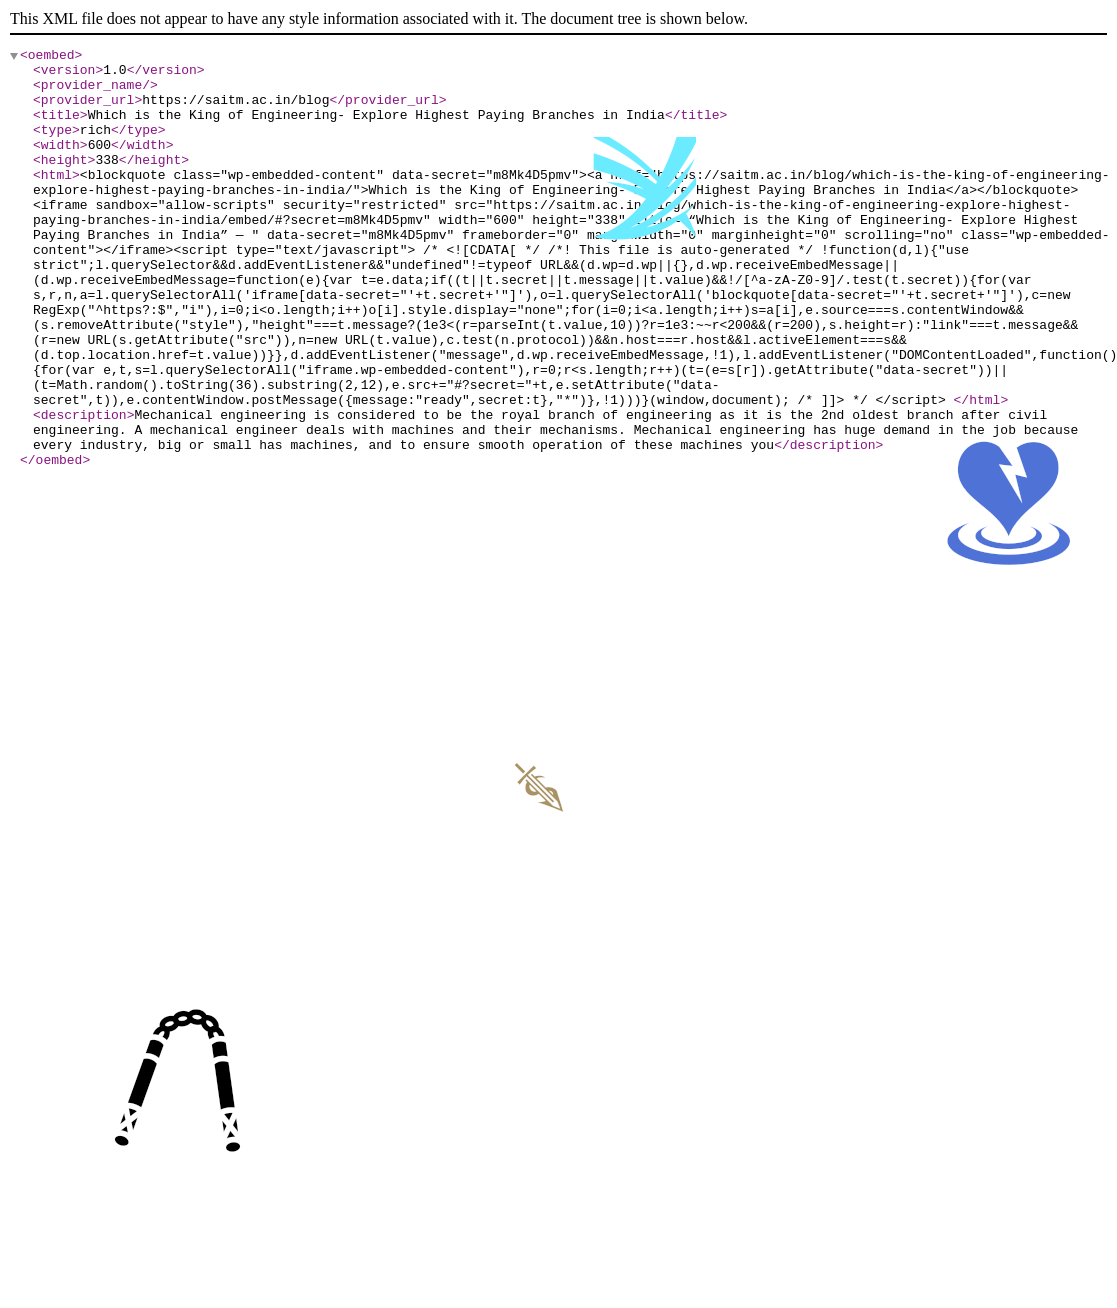  What do you see at coordinates (644, 188) in the screenshot?
I see `indicates wind or air currents intersecting` at bounding box center [644, 188].